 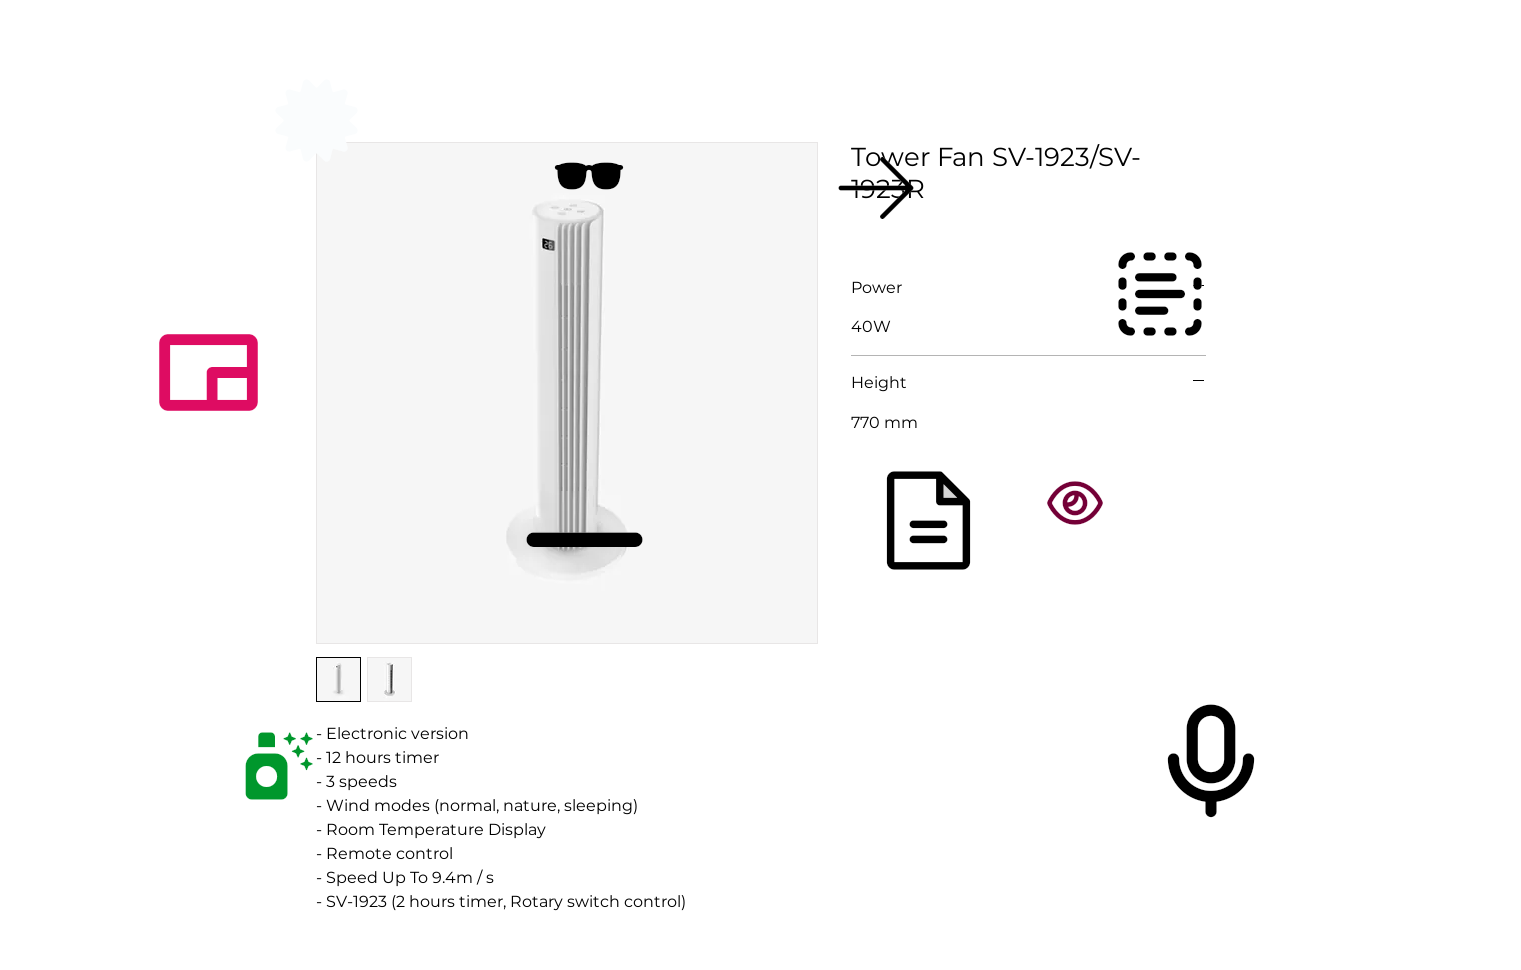 I want to click on tap to start voice recording, so click(x=1211, y=759).